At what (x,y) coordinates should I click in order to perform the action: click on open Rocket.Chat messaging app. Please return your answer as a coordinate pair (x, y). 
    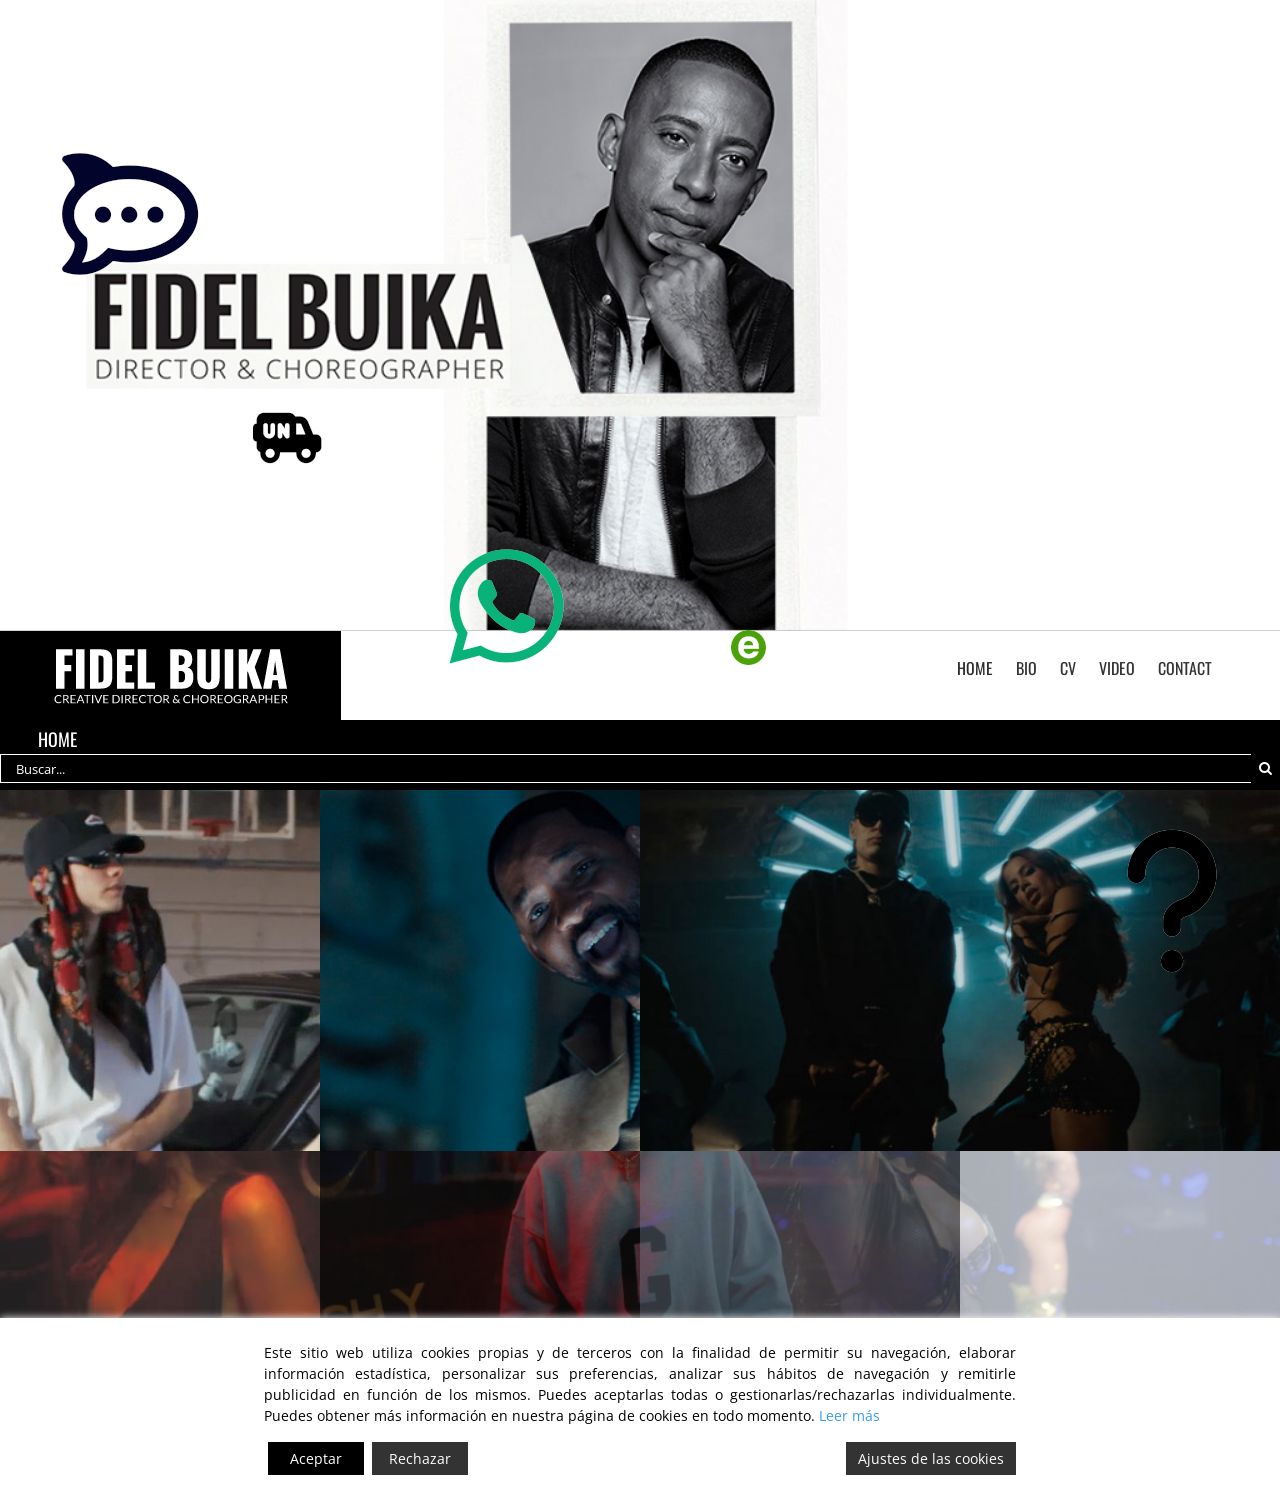
    Looking at the image, I should click on (130, 214).